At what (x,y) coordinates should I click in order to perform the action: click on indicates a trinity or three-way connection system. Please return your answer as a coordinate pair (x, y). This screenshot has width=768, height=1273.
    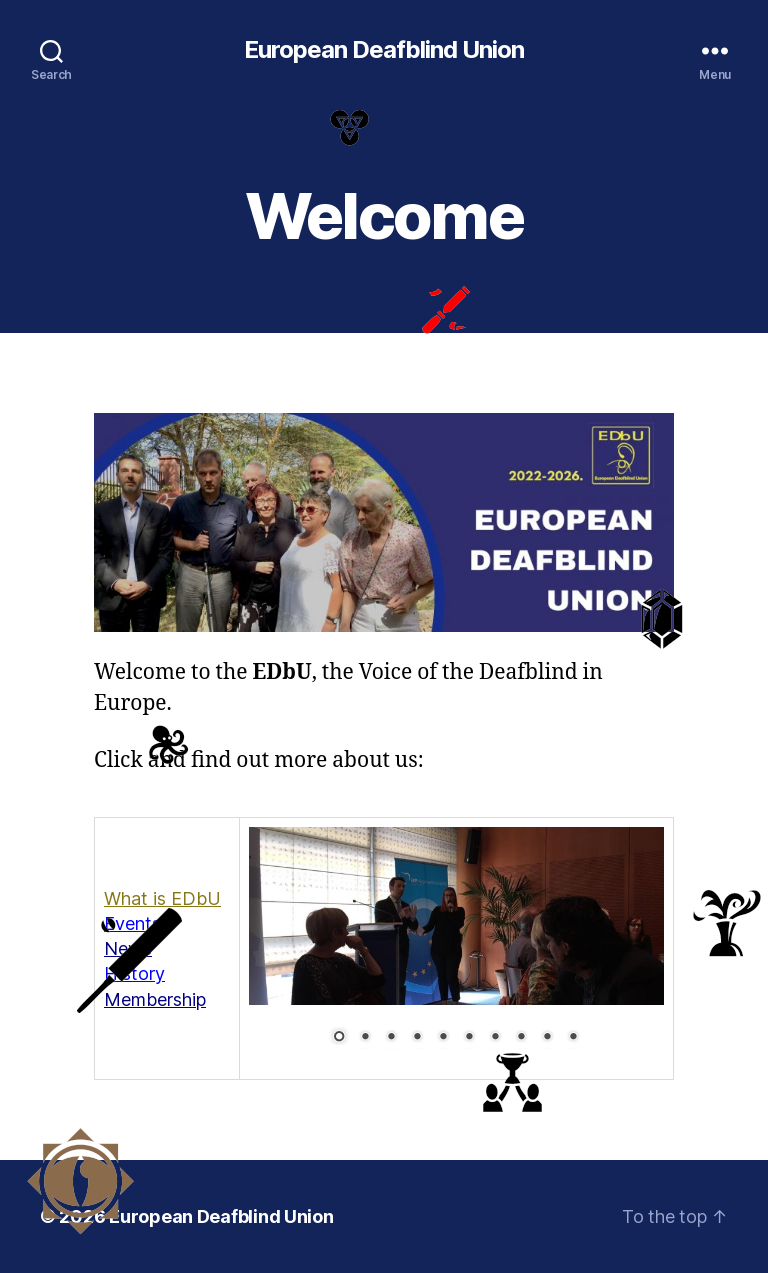
    Looking at the image, I should click on (349, 127).